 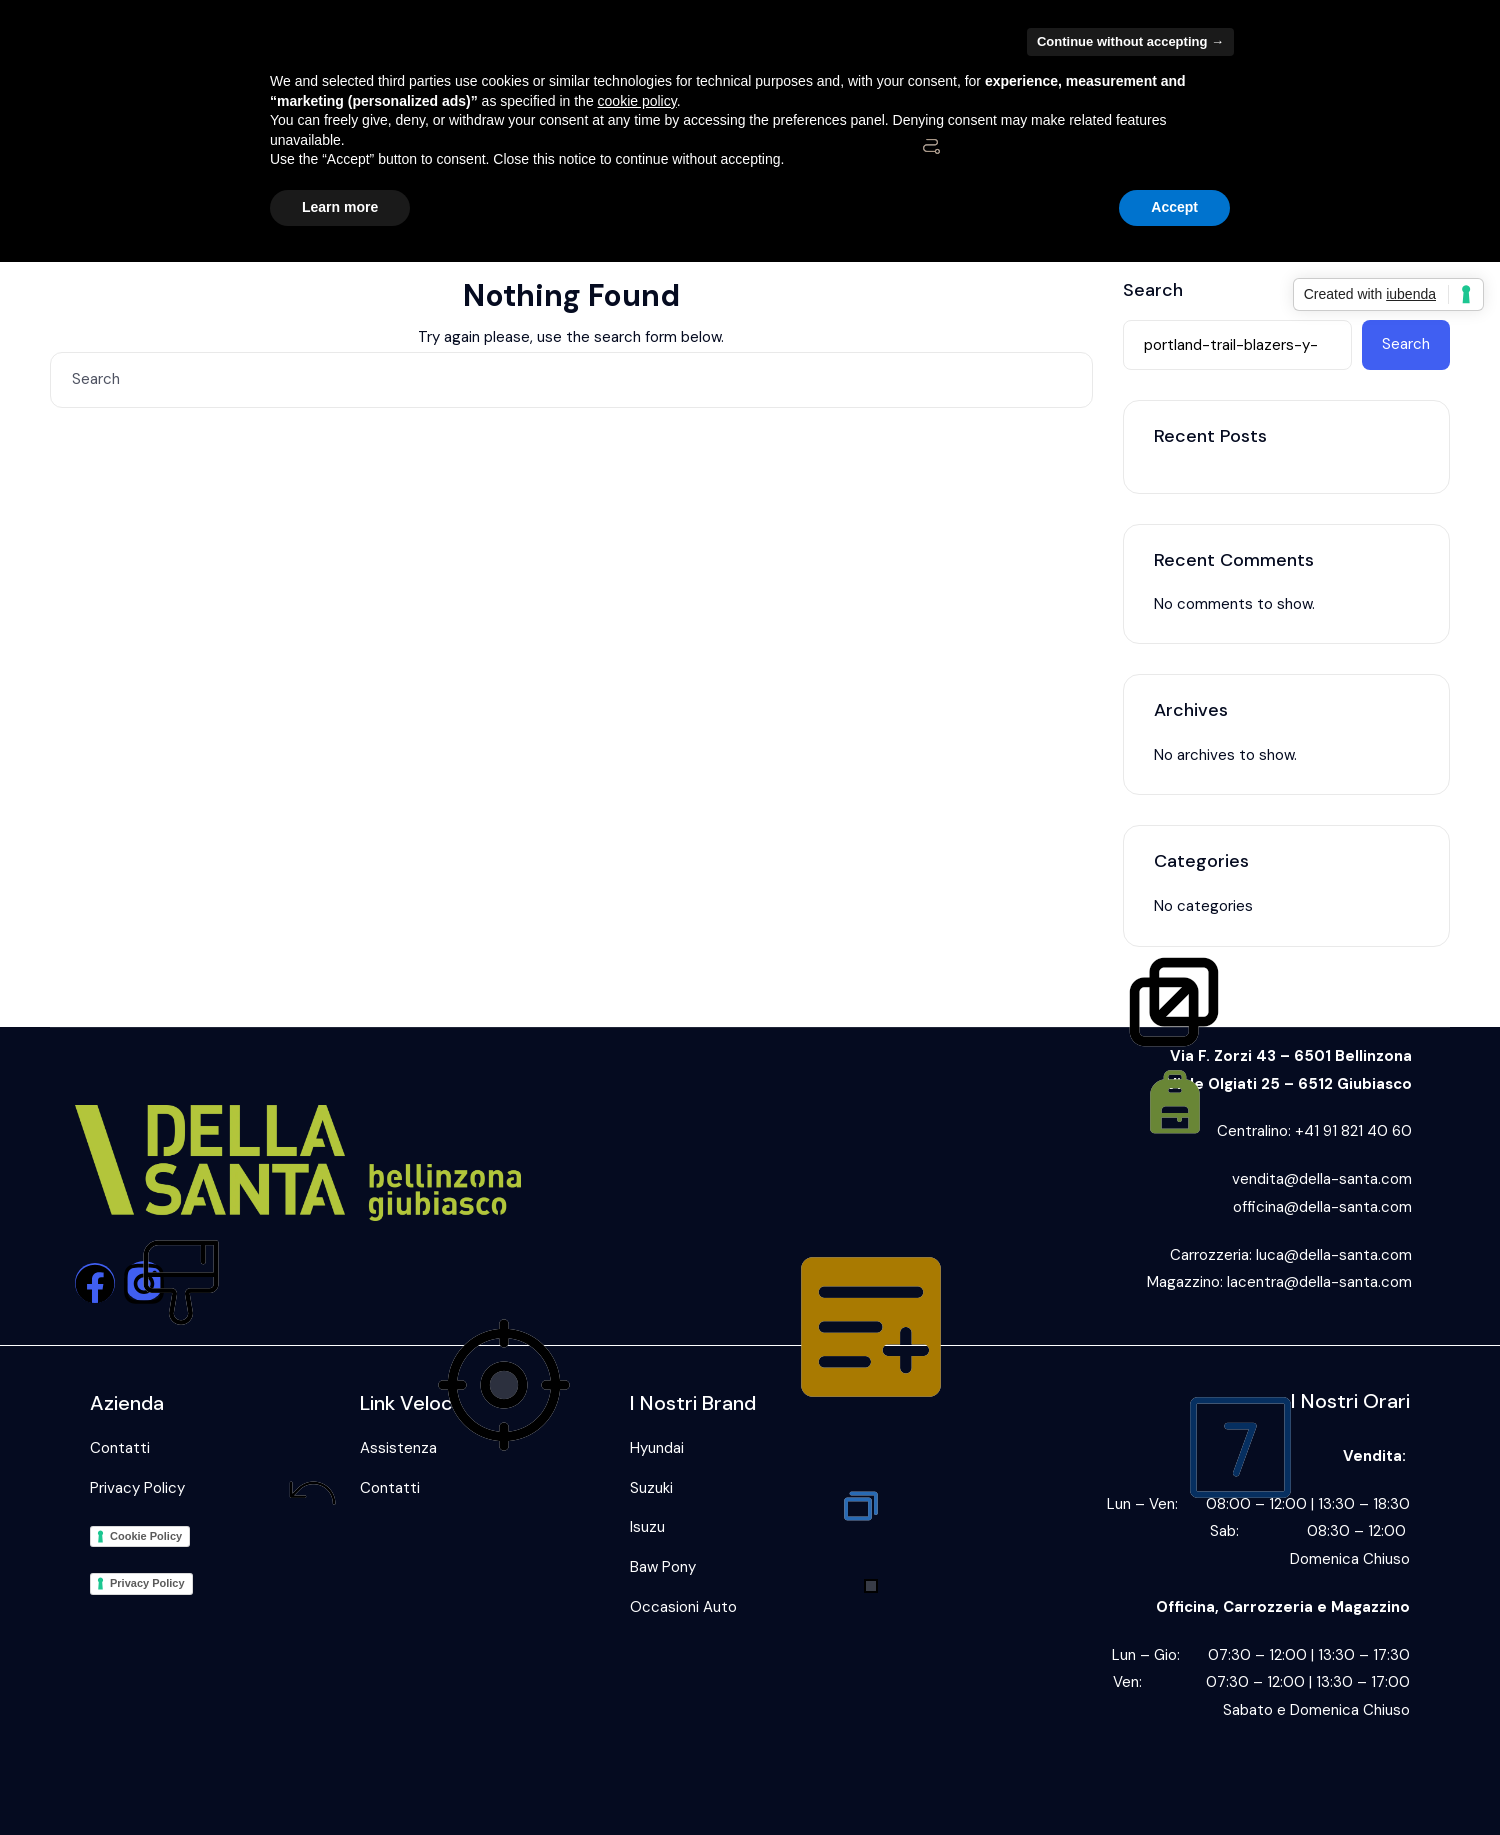 I want to click on undo previous action, so click(x=313, y=1491).